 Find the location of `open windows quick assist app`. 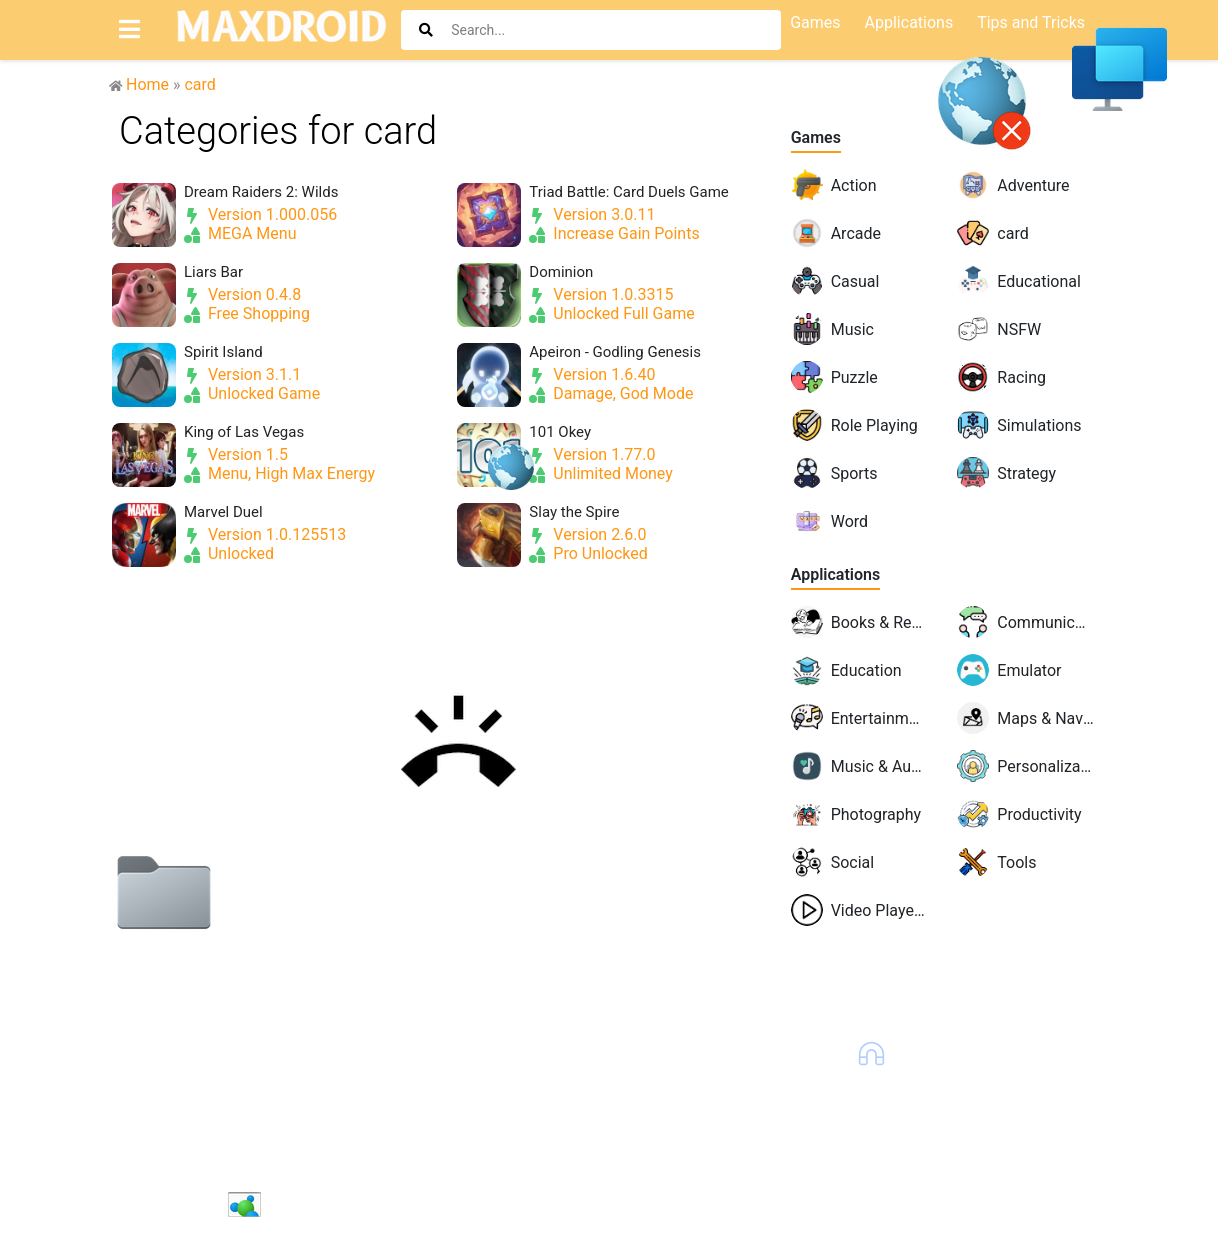

open windows quick assist app is located at coordinates (1119, 63).